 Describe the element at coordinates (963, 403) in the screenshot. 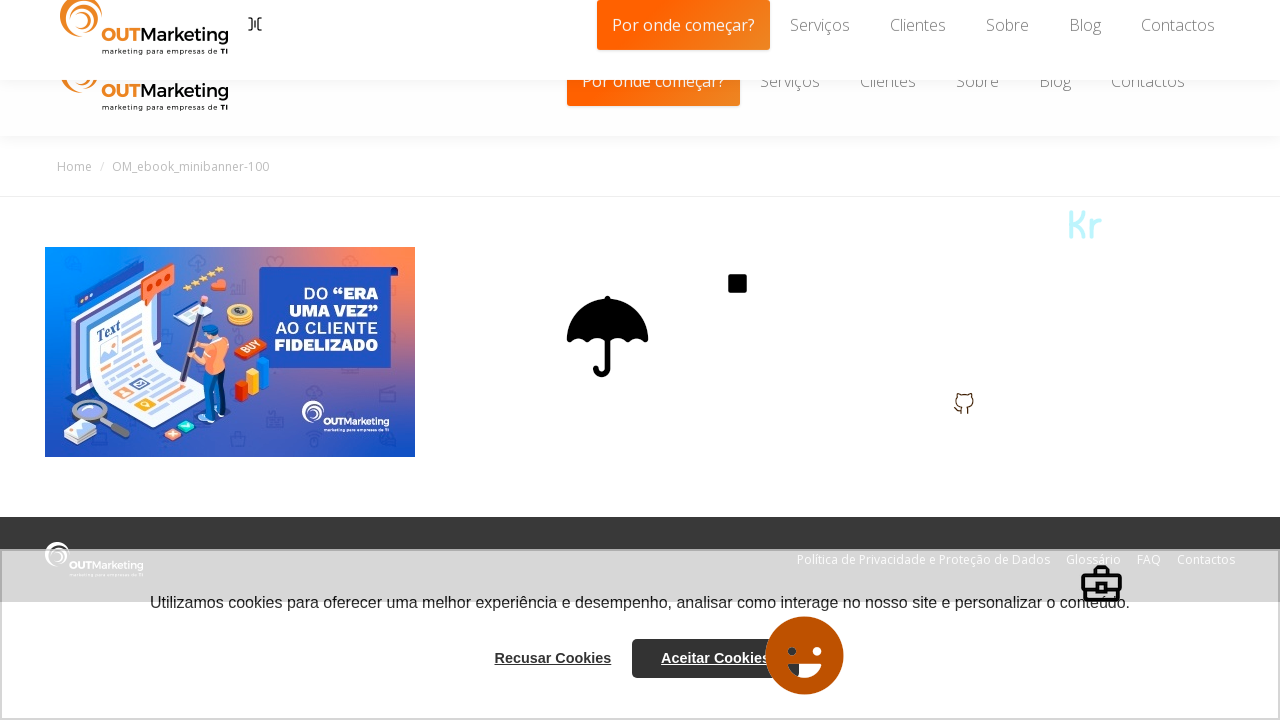

I see `open github repository` at that location.